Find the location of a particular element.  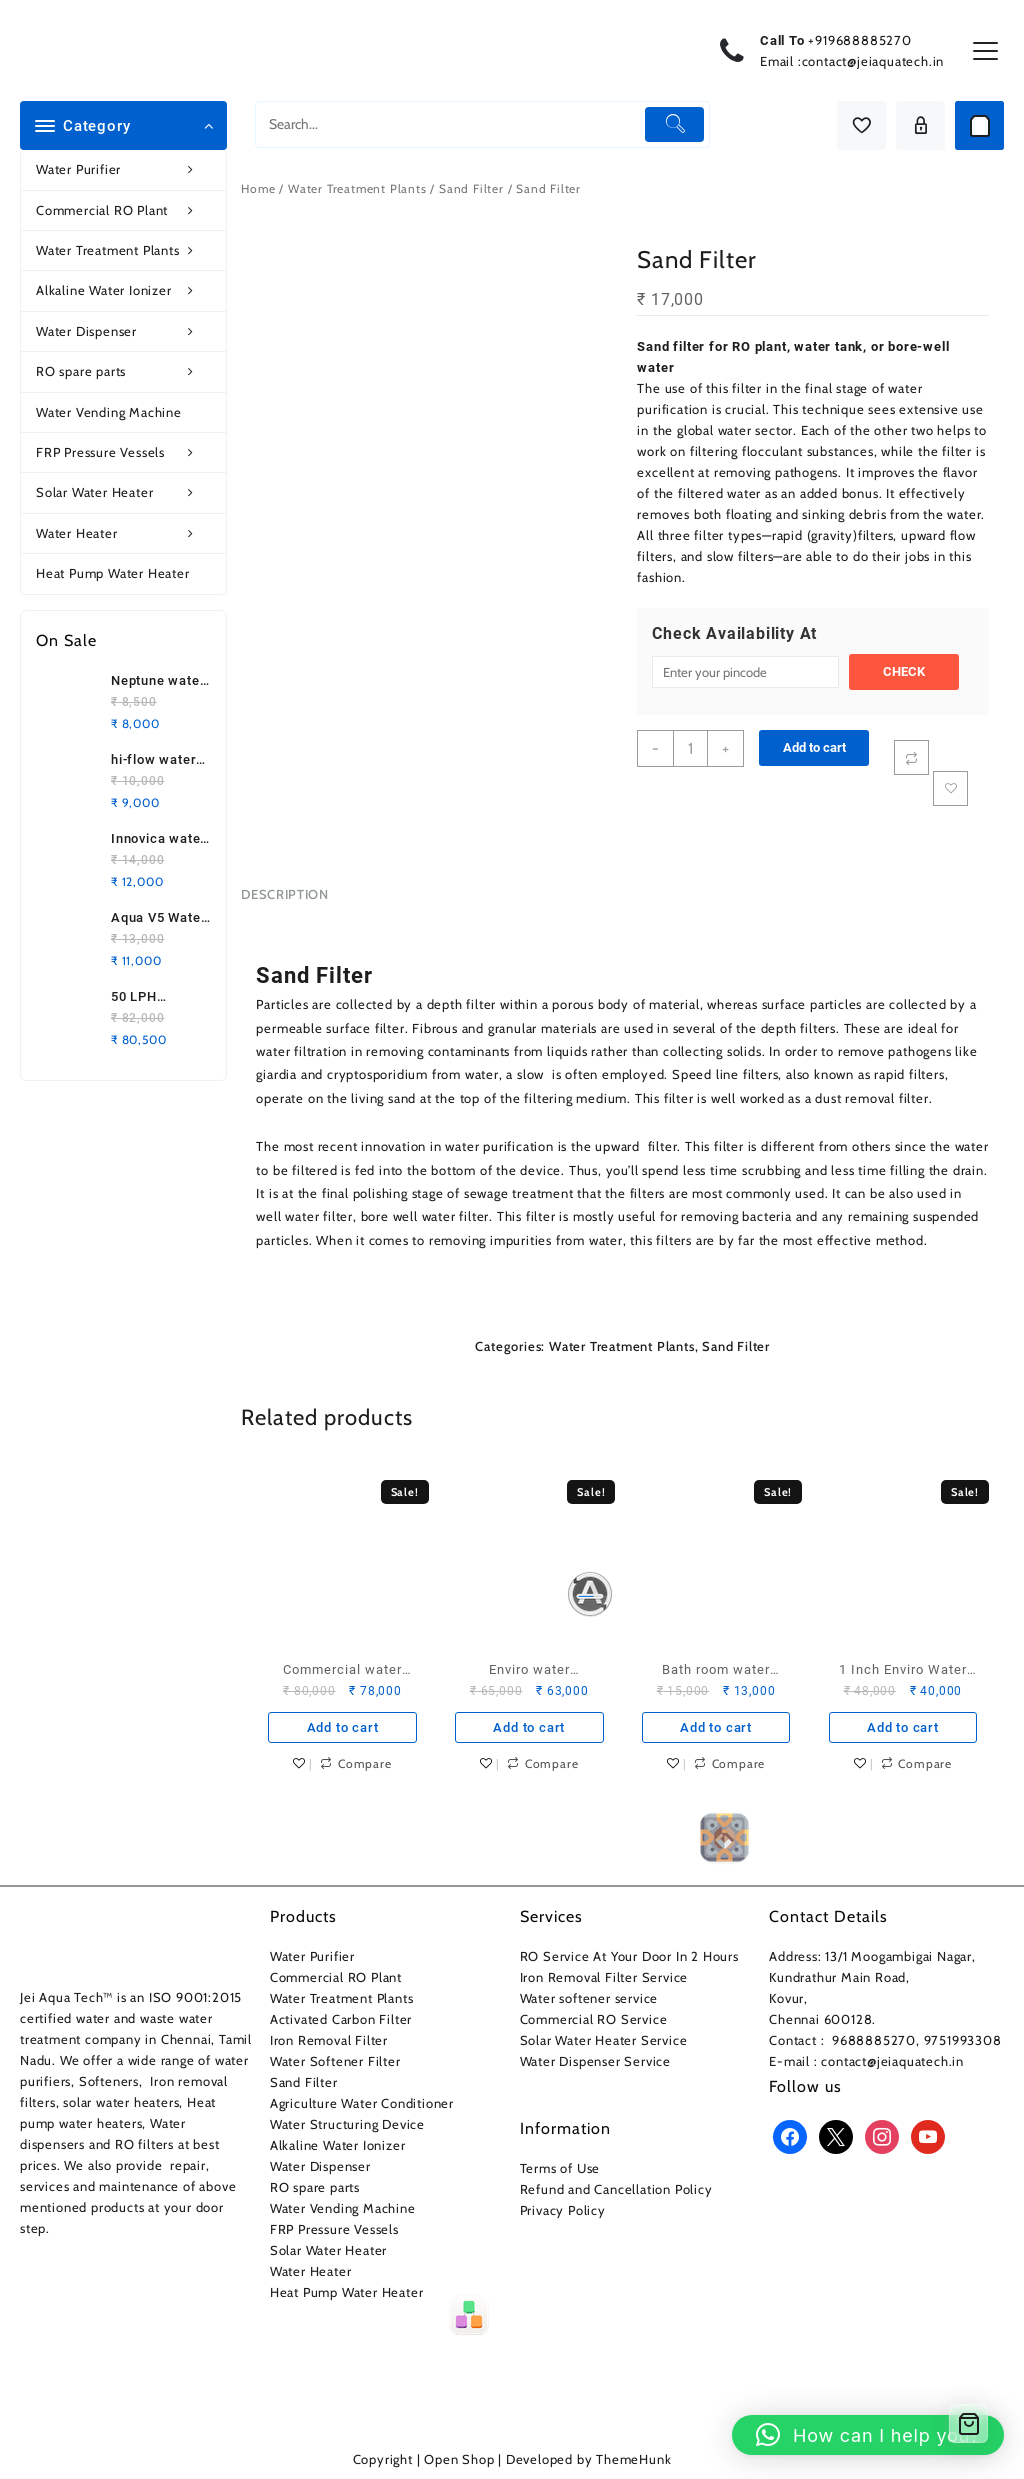

open GTK Node Editor application is located at coordinates (469, 2315).